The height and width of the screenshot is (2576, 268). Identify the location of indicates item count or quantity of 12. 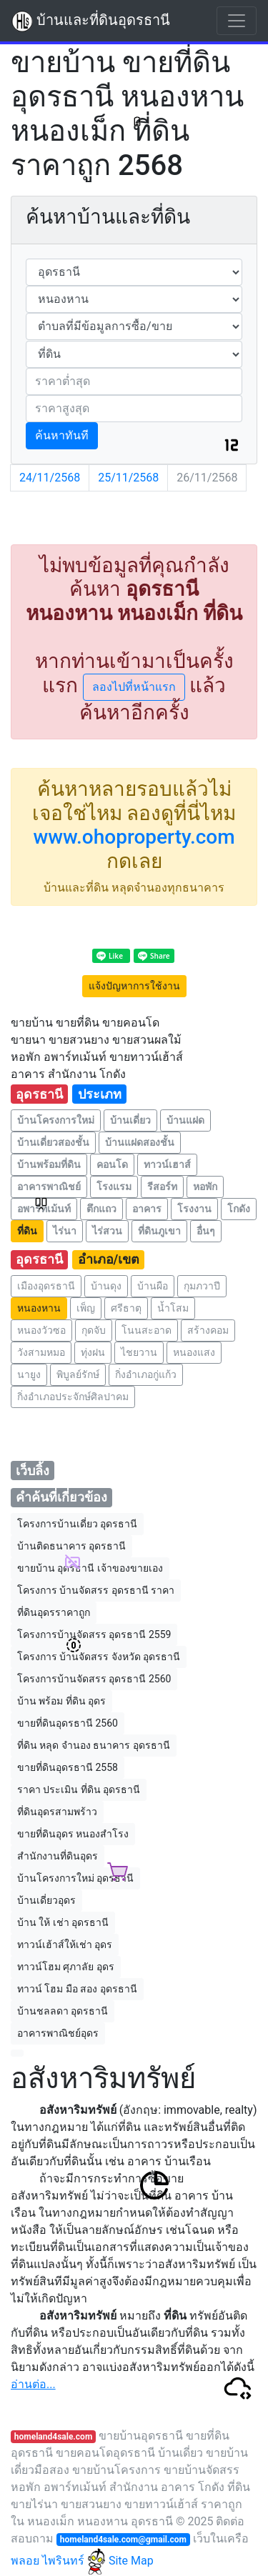
(231, 445).